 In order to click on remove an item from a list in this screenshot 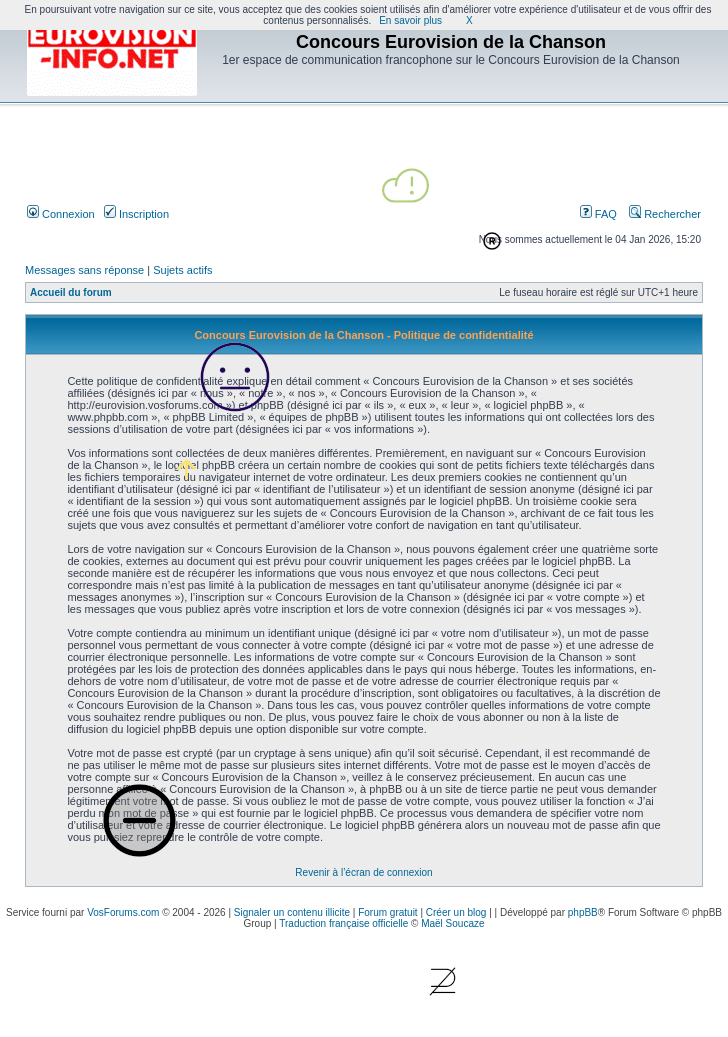, I will do `click(139, 820)`.